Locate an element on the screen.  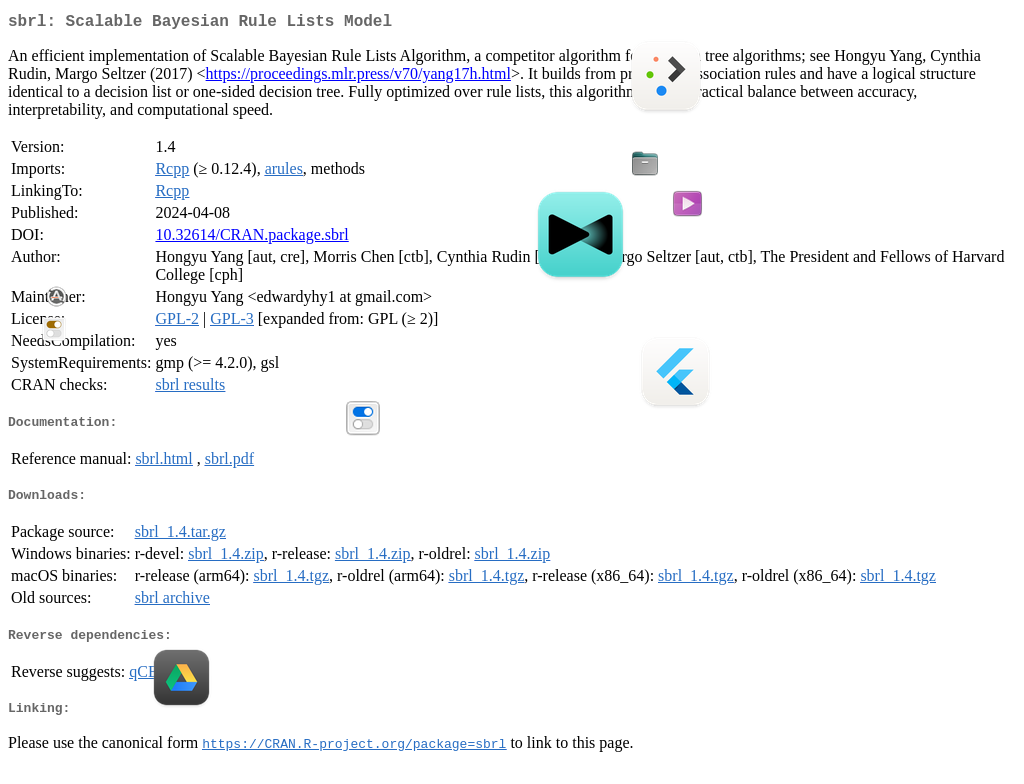
open gitbutler version control app is located at coordinates (580, 234).